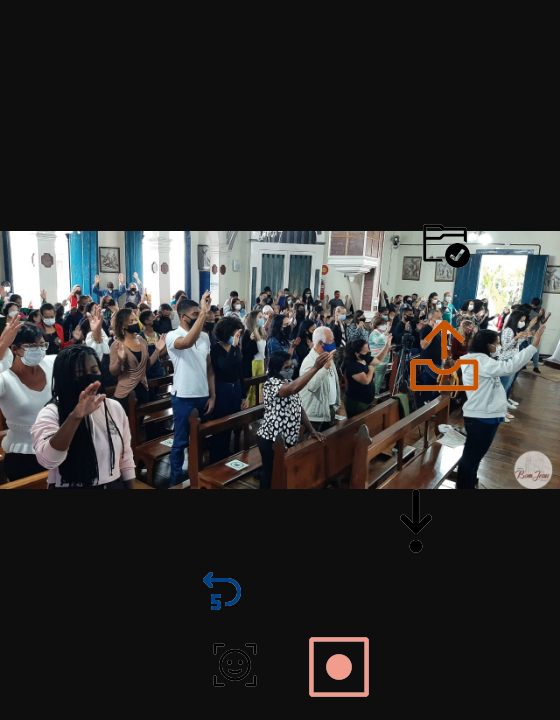 The width and height of the screenshot is (560, 720). What do you see at coordinates (339, 667) in the screenshot?
I see `indicates a file has been modified` at bounding box center [339, 667].